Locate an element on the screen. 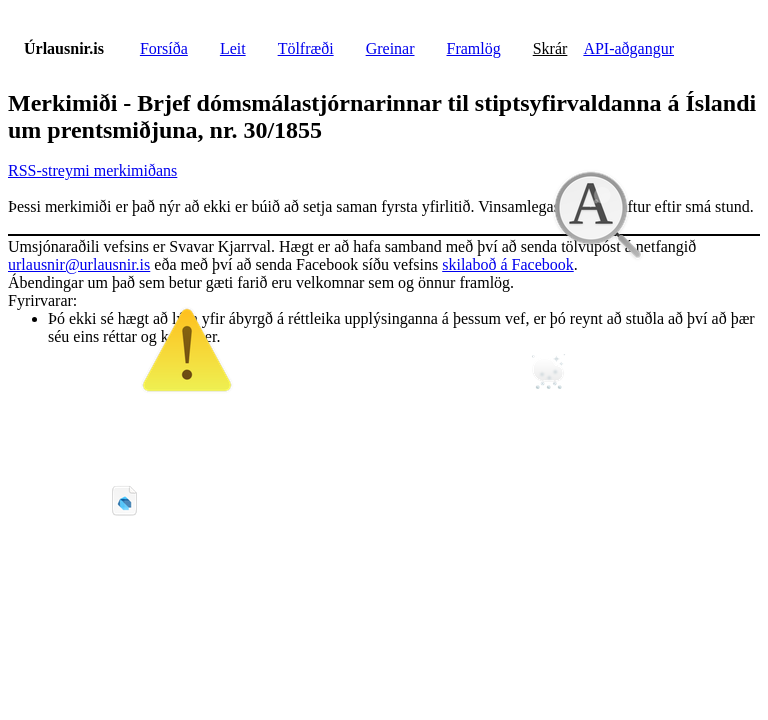 The image size is (768, 720). a dart programming language source file is located at coordinates (124, 500).